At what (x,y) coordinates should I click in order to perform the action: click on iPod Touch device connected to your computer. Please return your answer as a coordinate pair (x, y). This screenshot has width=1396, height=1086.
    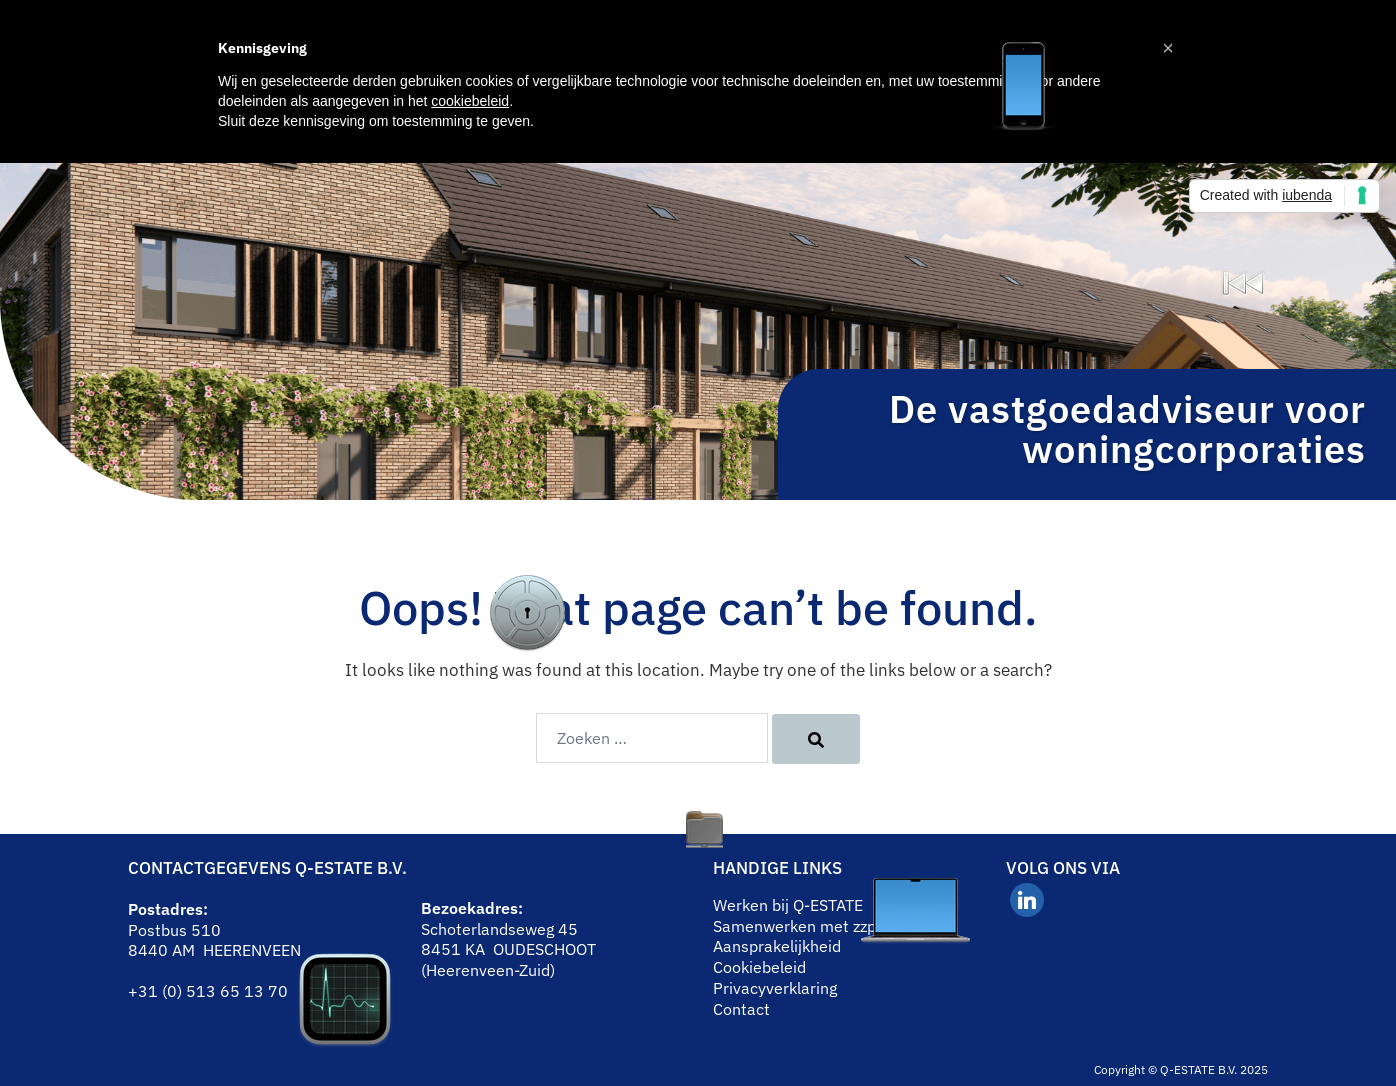
    Looking at the image, I should click on (1023, 86).